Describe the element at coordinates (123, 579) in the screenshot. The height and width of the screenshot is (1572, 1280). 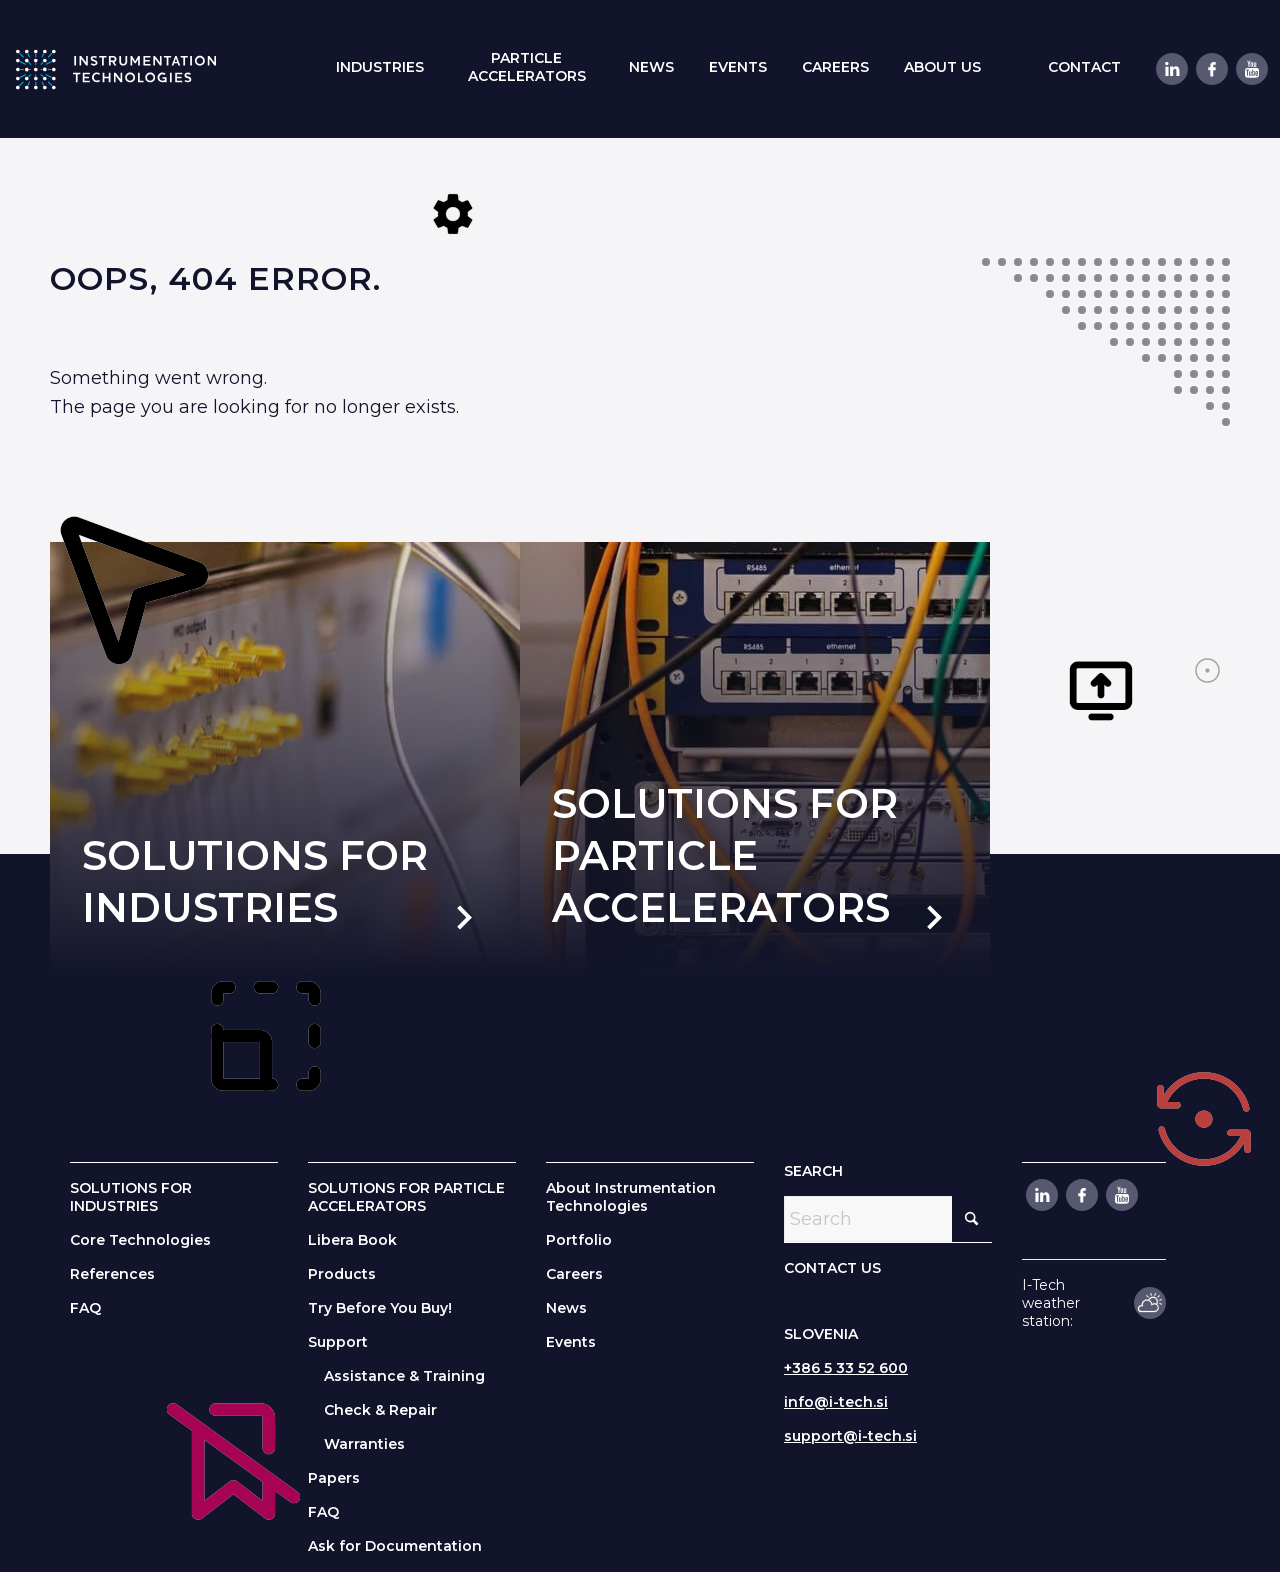
I see `tap to navigate to a destination` at that location.